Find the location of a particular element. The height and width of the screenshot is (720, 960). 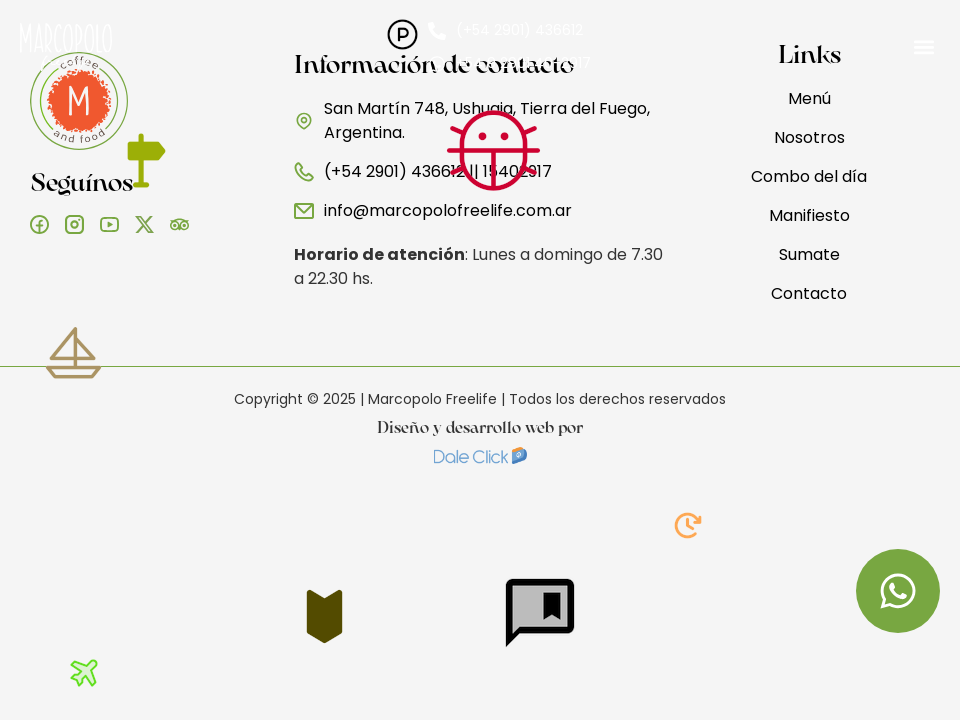

indicates verified or certified status is located at coordinates (324, 616).